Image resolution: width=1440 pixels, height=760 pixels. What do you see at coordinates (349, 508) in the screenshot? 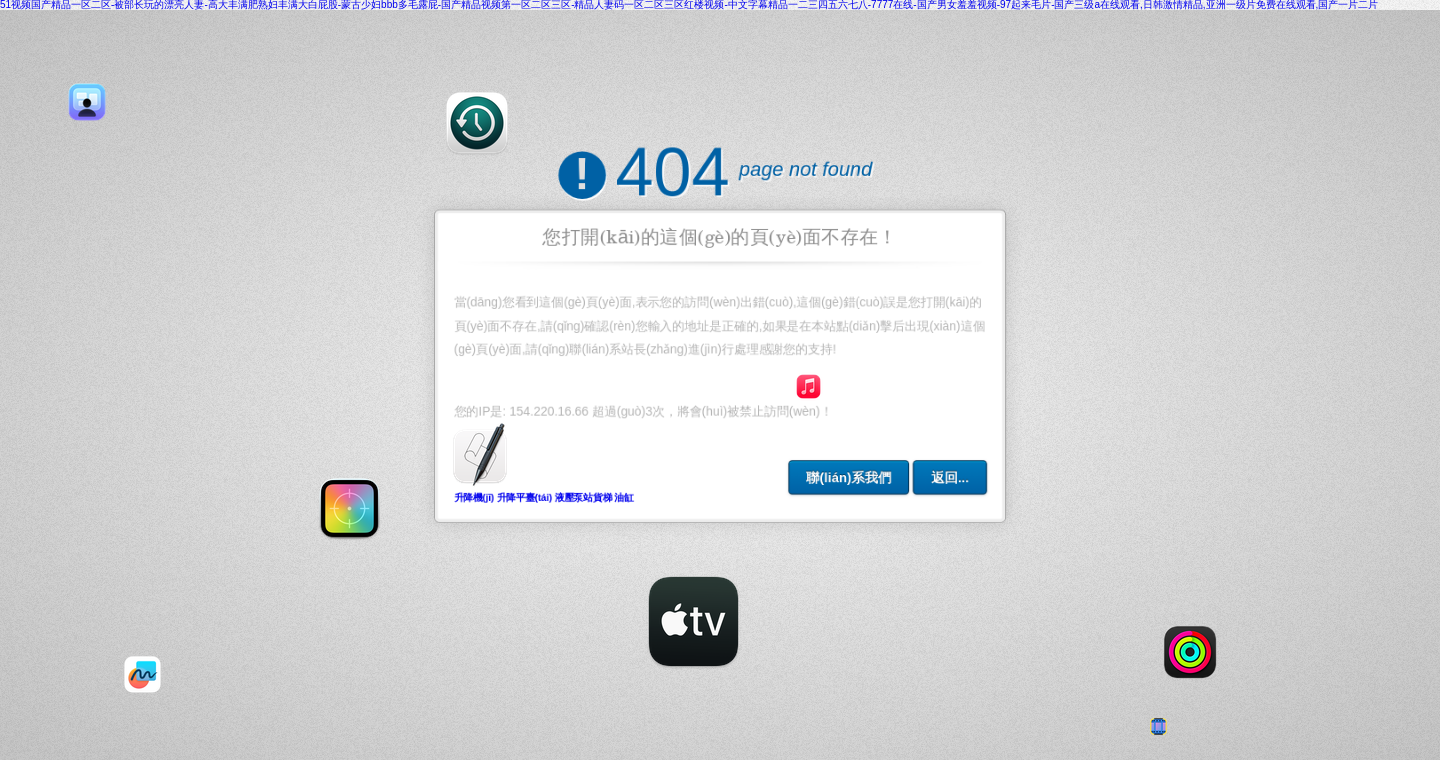
I see `open ProDisplay Calibrator app` at bounding box center [349, 508].